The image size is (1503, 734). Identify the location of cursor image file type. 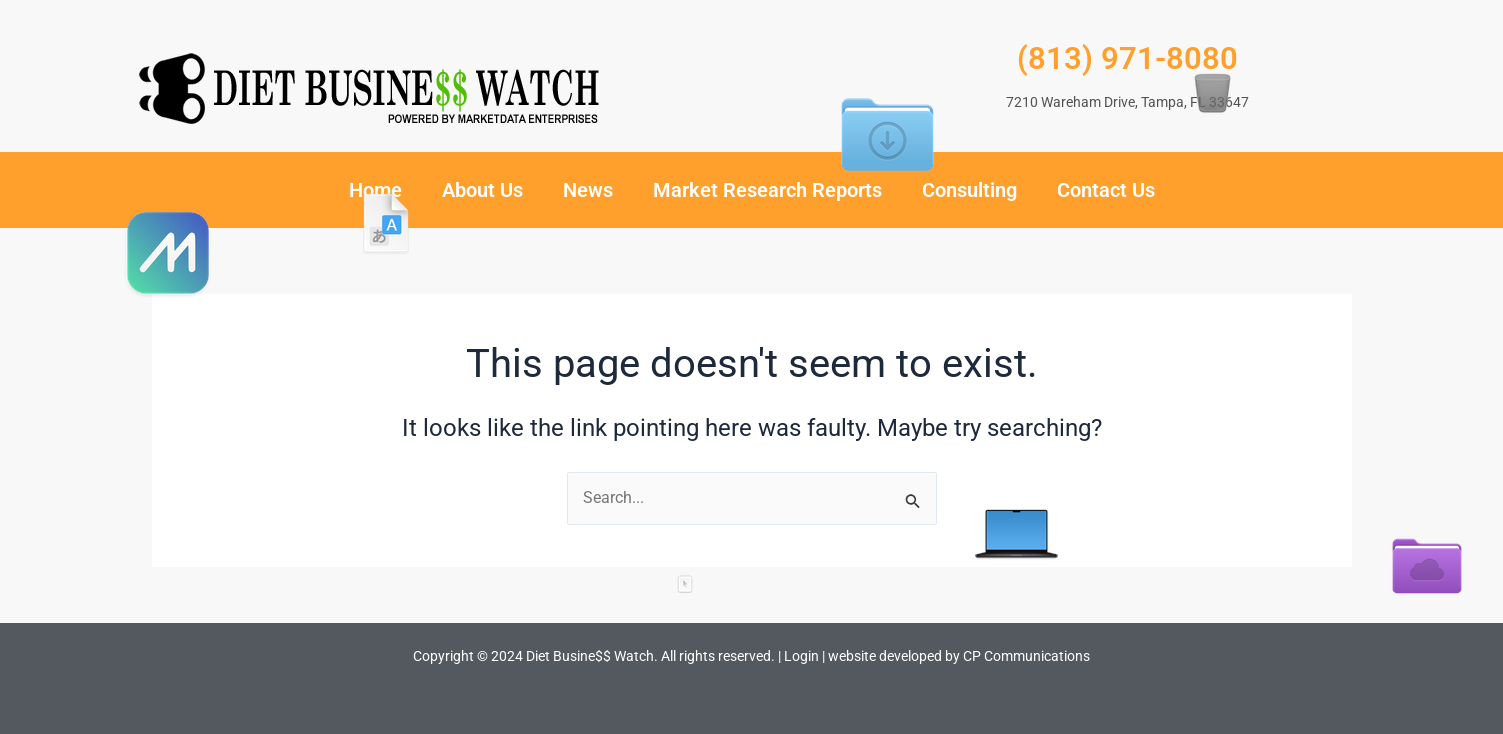
(685, 584).